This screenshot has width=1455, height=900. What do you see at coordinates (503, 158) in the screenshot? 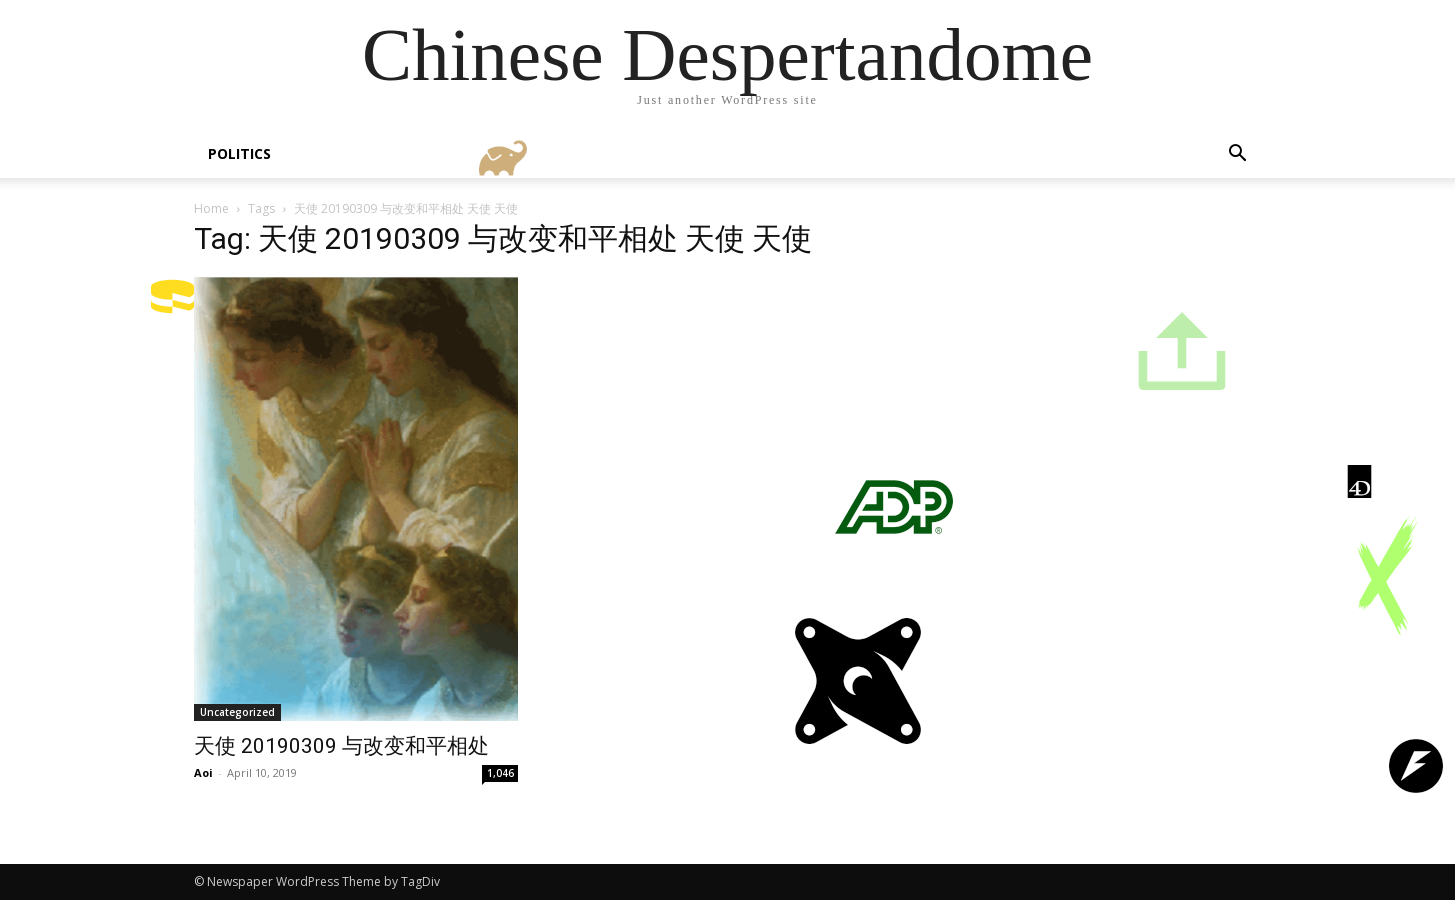
I see `Gradle build automation tool logo` at bounding box center [503, 158].